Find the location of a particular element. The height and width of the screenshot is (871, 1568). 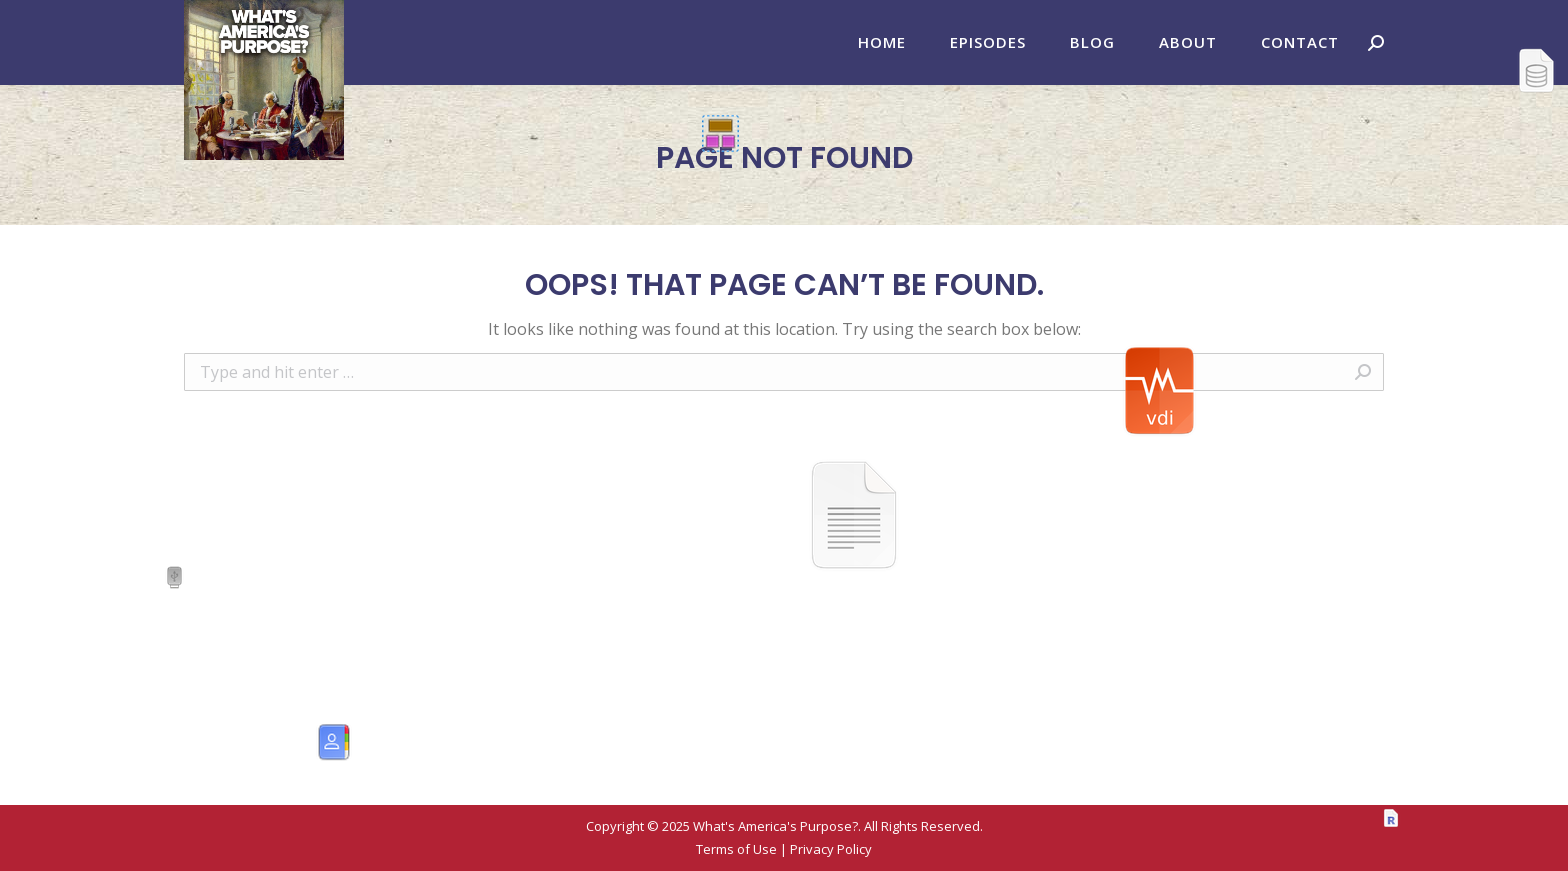

sql database file is located at coordinates (1536, 70).